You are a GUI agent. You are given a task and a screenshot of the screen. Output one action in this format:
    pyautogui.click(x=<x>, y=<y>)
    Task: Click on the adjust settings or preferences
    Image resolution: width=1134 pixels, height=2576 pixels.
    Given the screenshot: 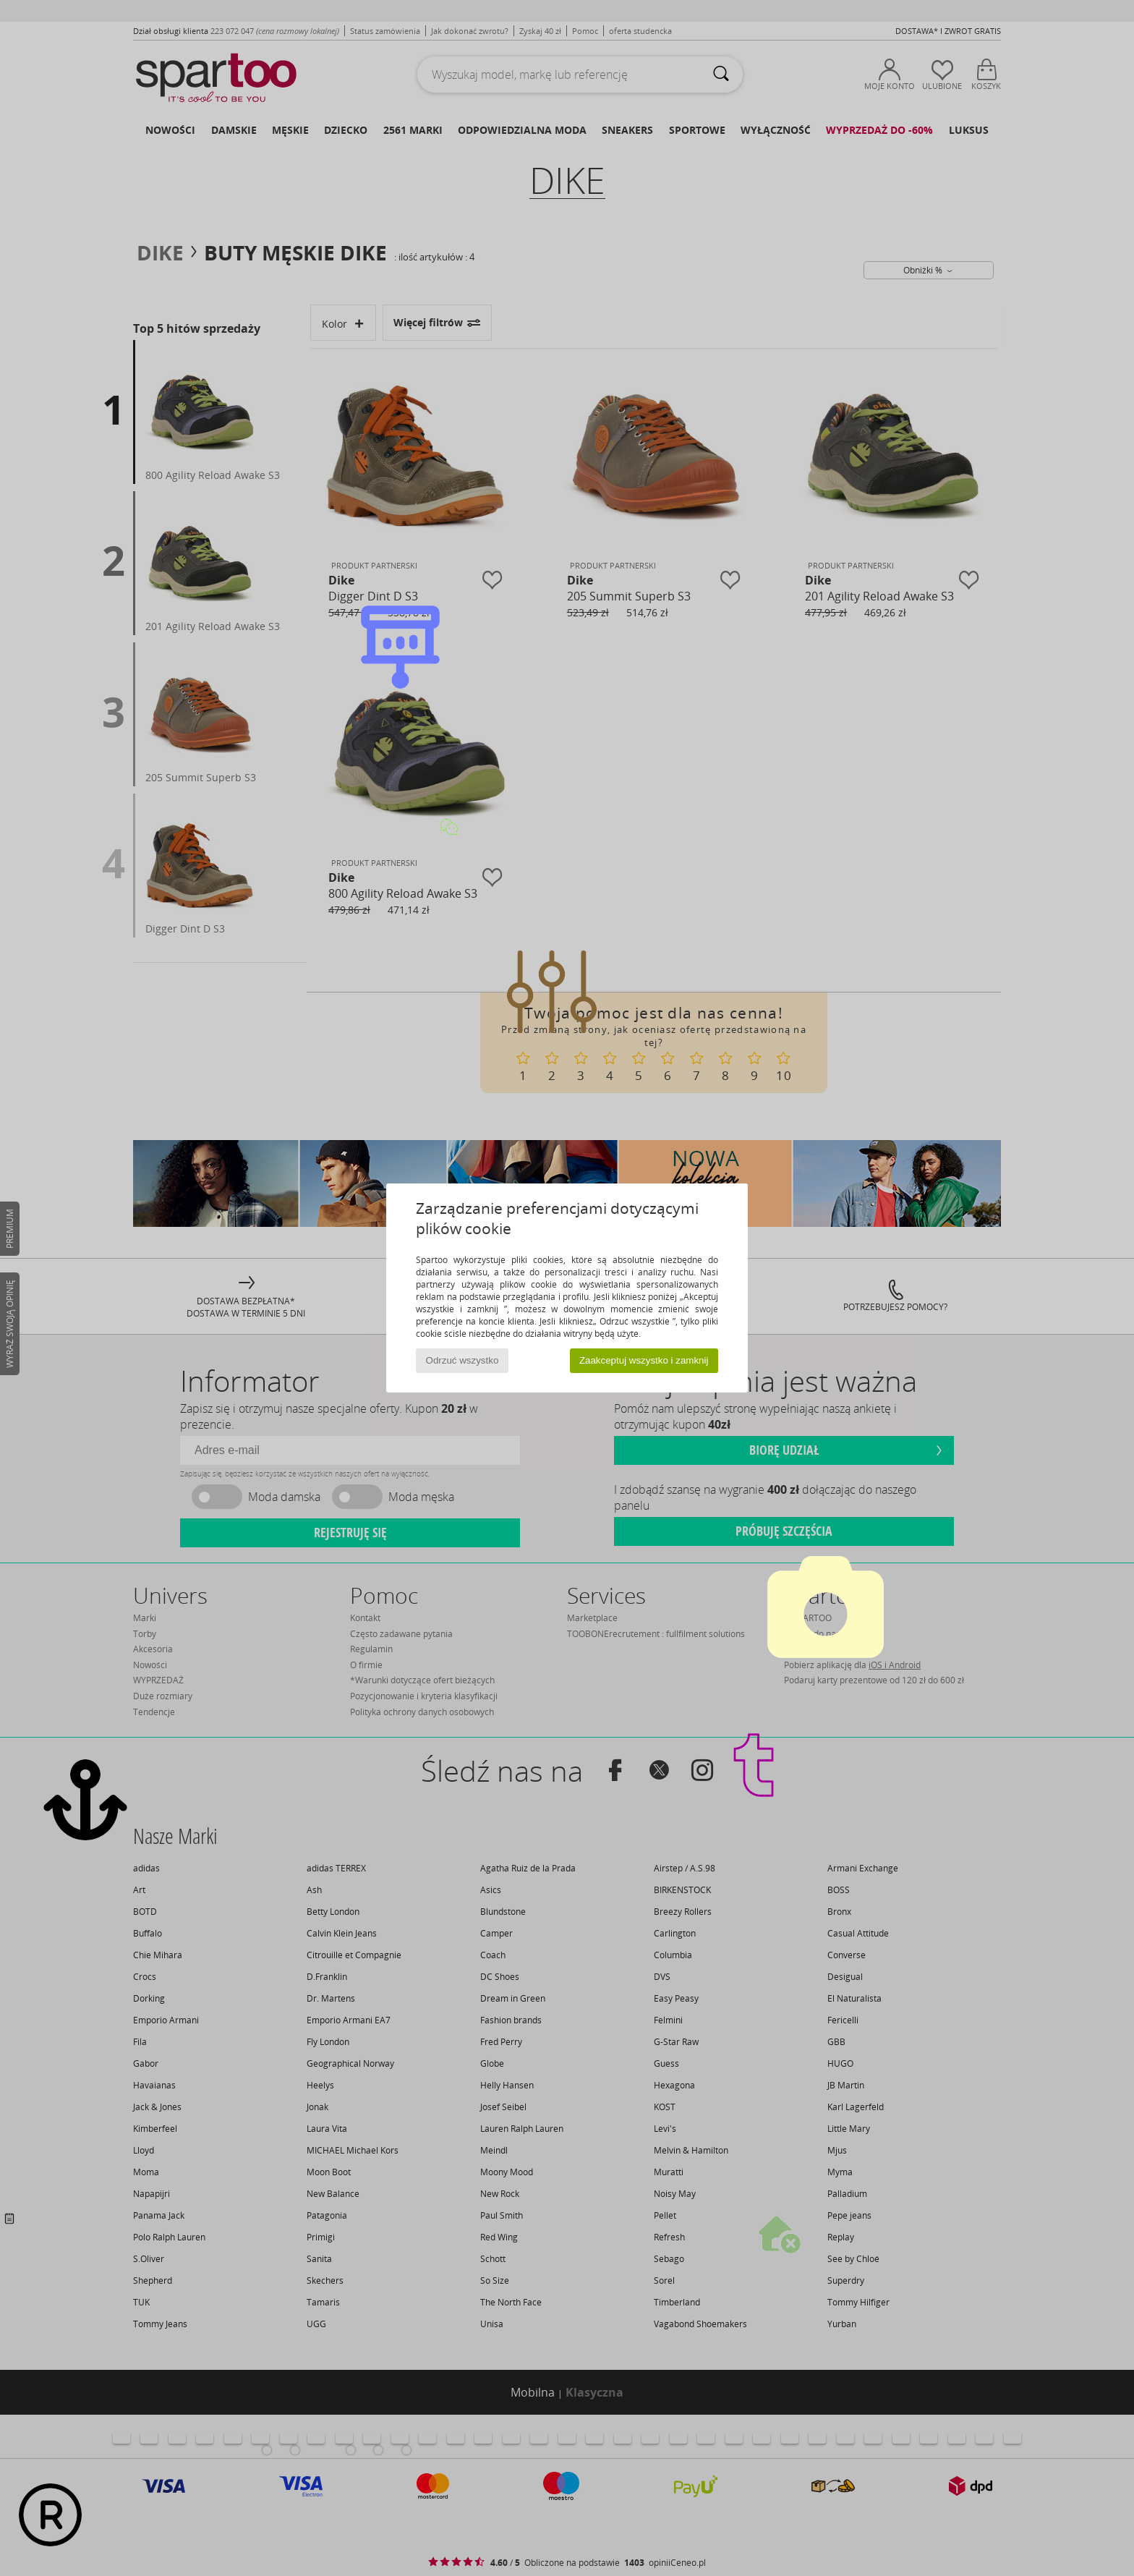 What is the action you would take?
    pyautogui.click(x=552, y=992)
    